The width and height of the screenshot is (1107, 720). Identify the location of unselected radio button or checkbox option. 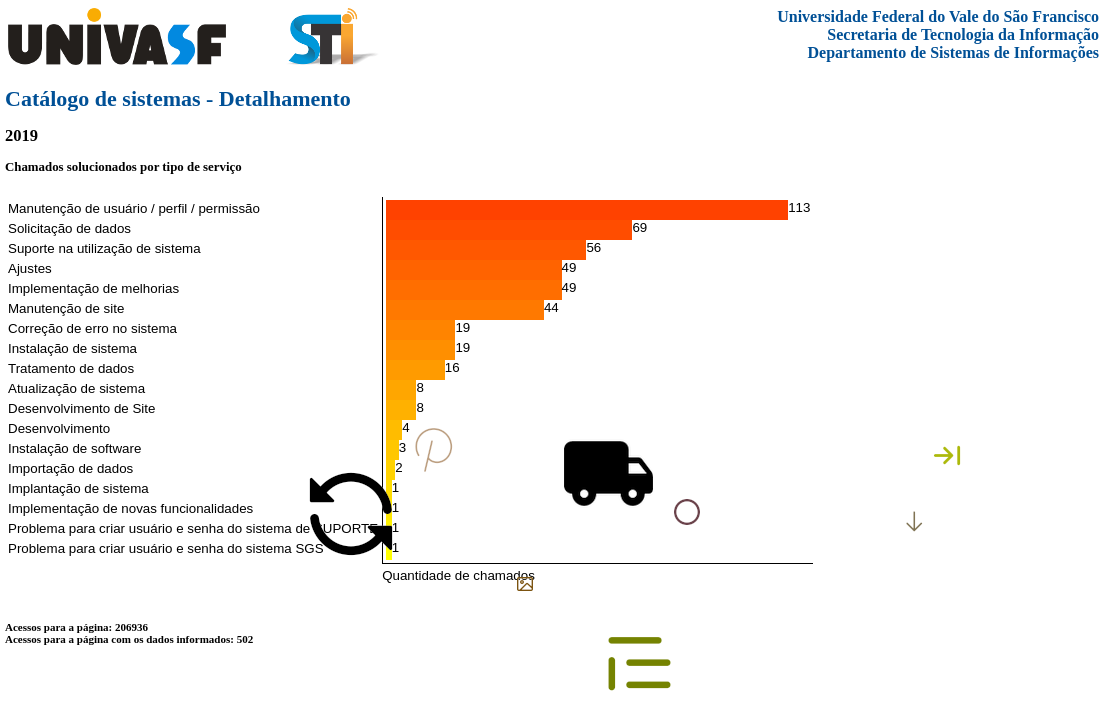
(687, 512).